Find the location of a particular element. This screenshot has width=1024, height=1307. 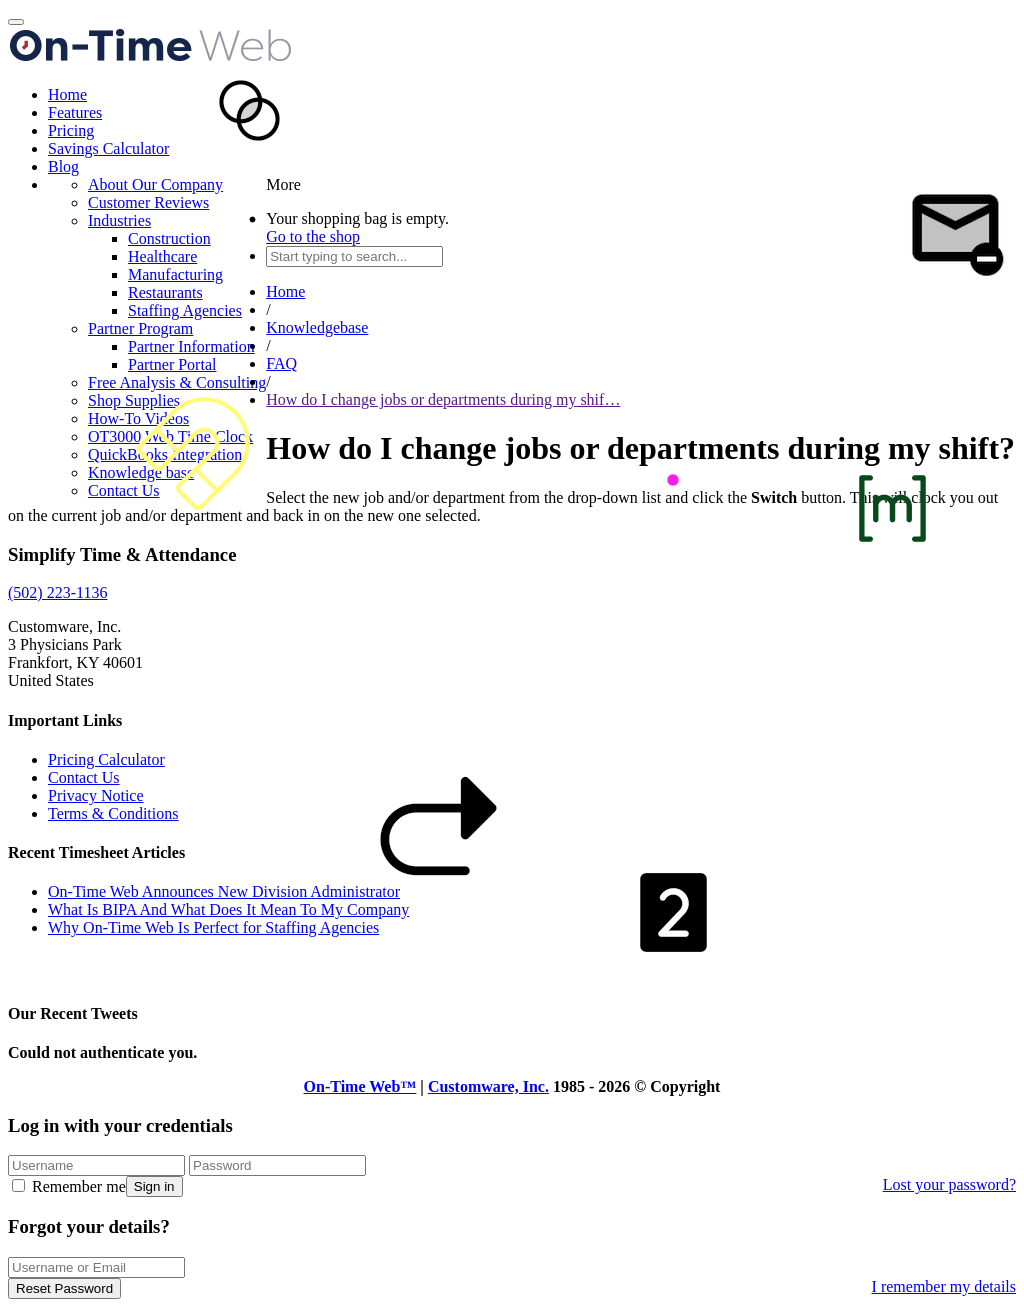

indicates an unread notification or new item is located at coordinates (673, 480).